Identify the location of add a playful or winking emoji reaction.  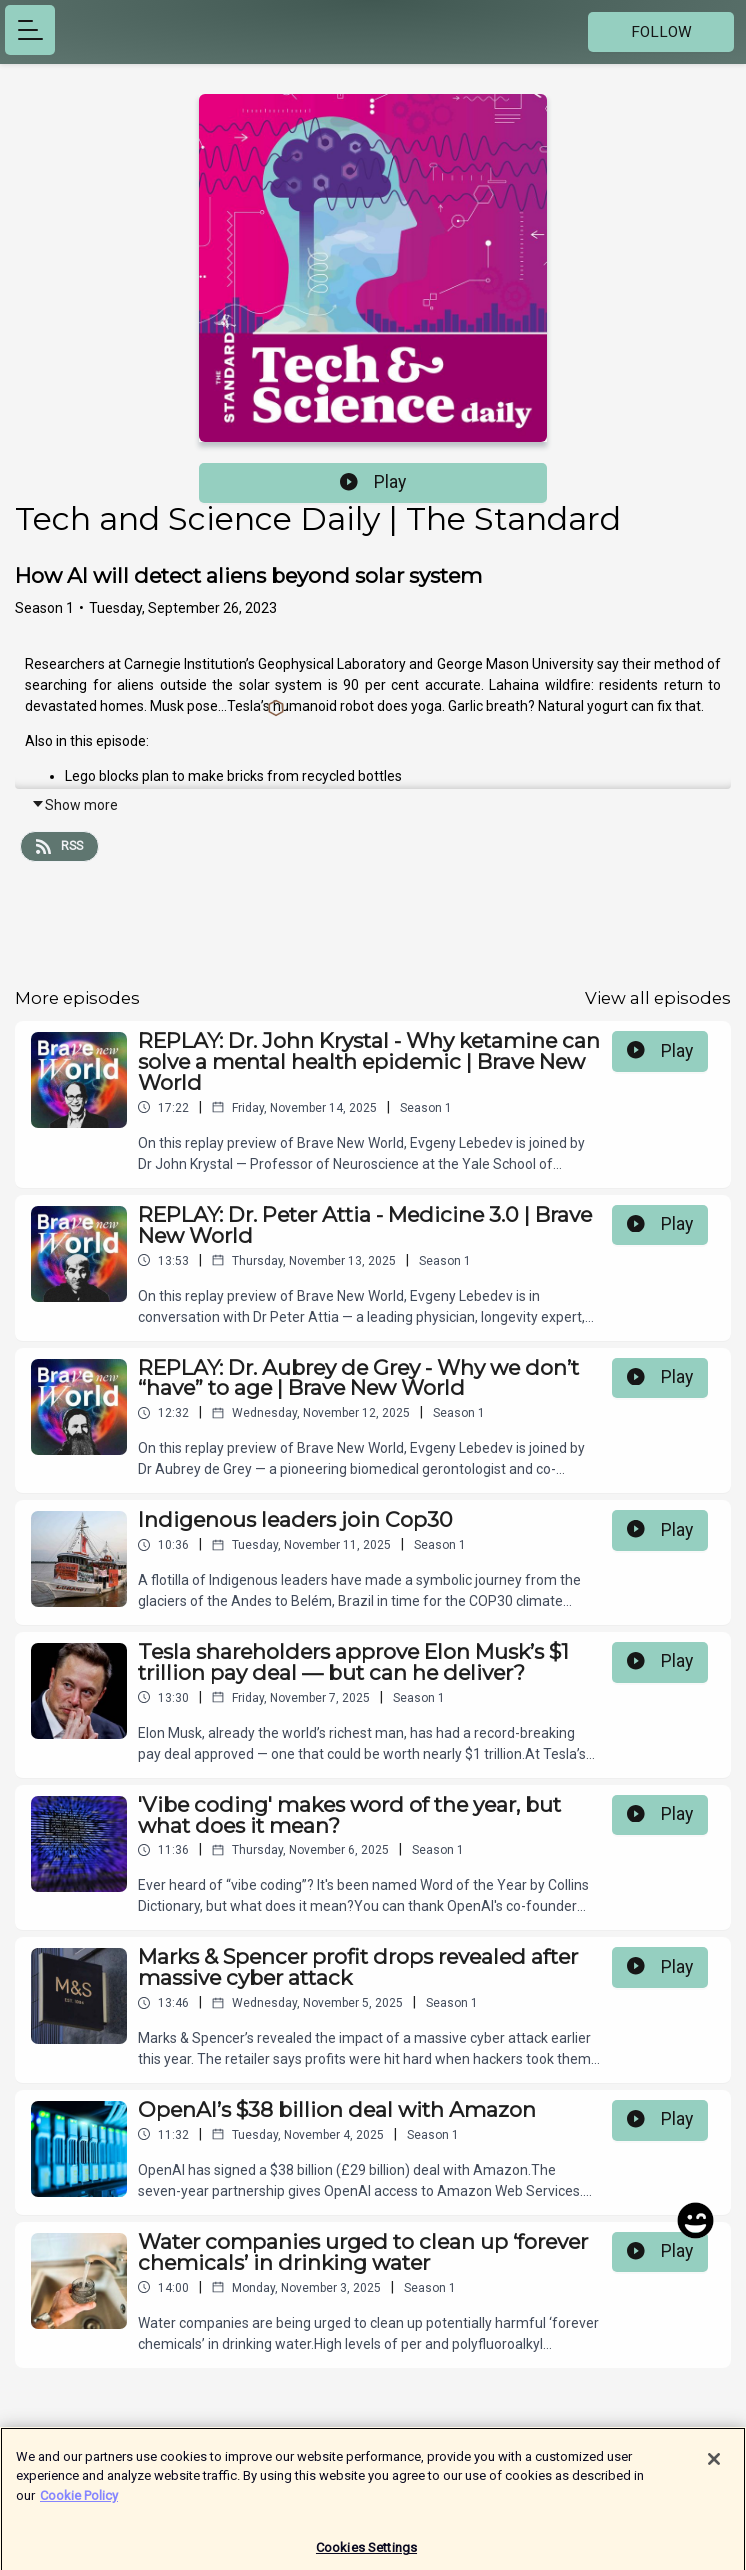
(695, 2220).